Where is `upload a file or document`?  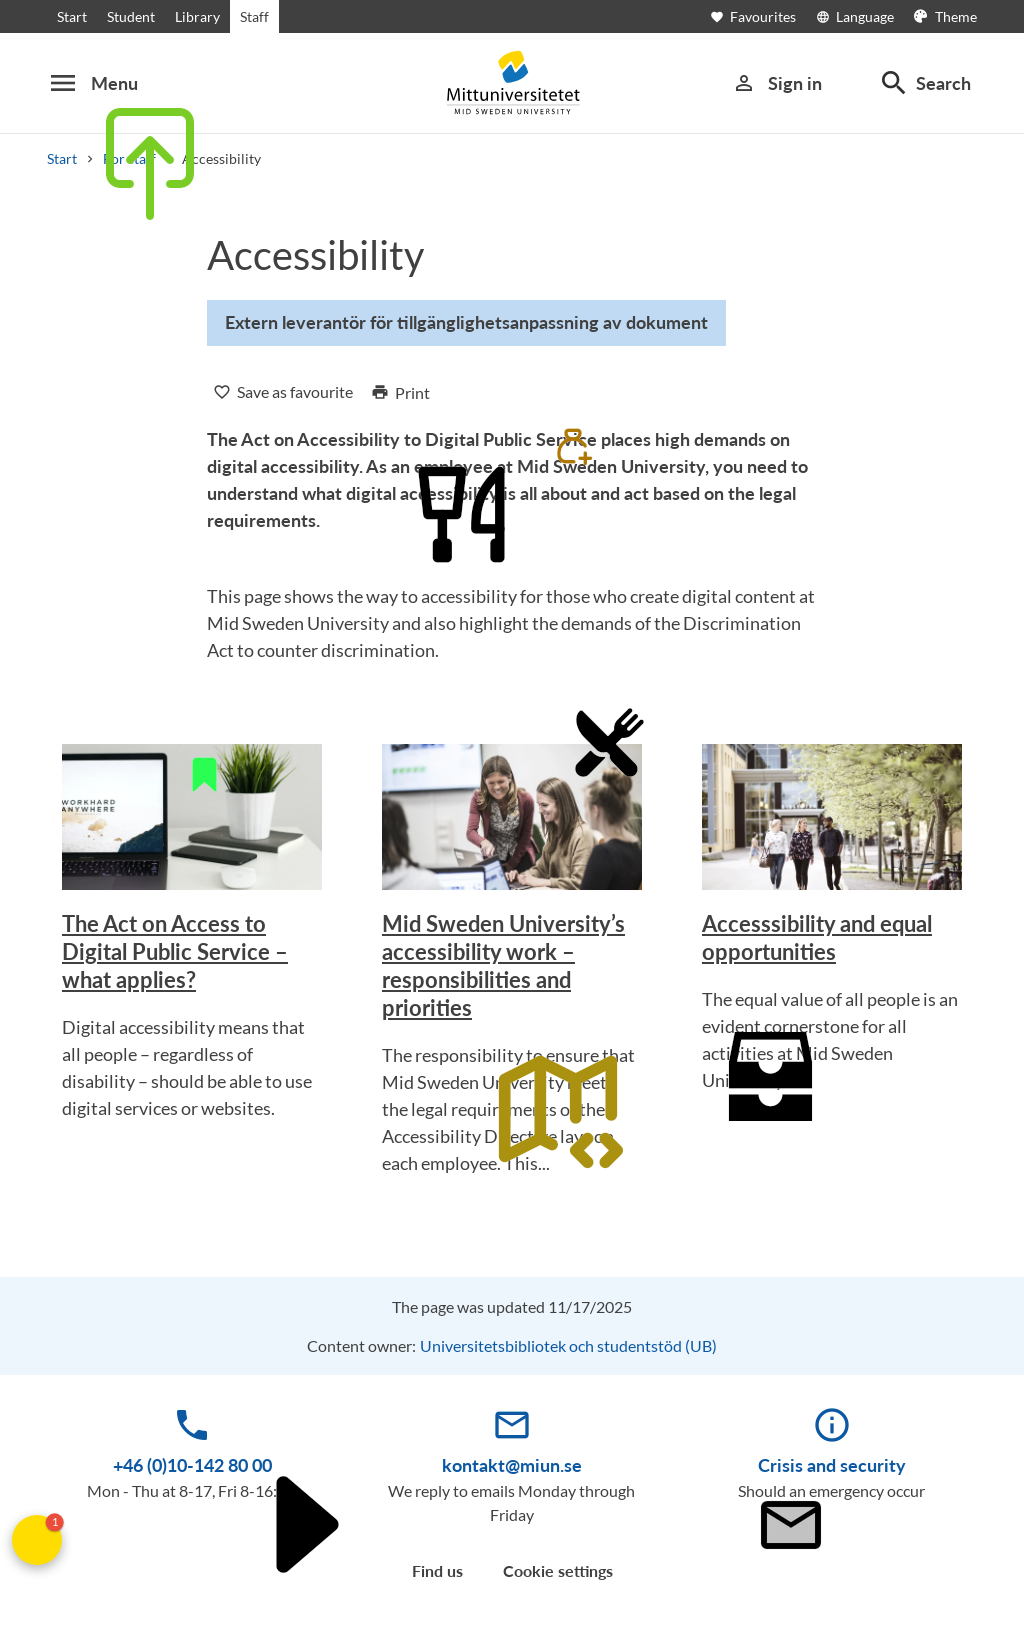 upload a file or document is located at coordinates (150, 164).